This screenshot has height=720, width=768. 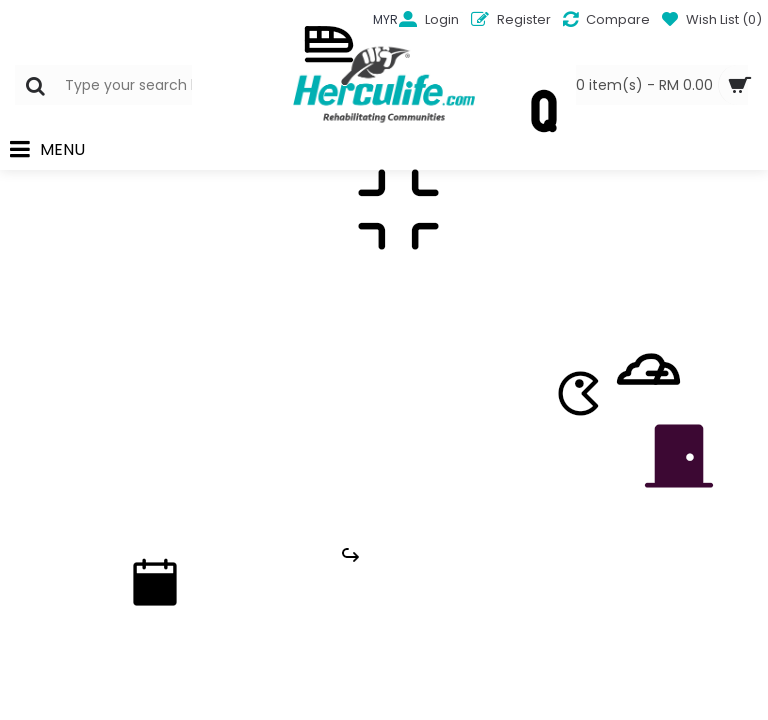 What do you see at coordinates (544, 111) in the screenshot?
I see `indicates a label or category starting with "q"` at bounding box center [544, 111].